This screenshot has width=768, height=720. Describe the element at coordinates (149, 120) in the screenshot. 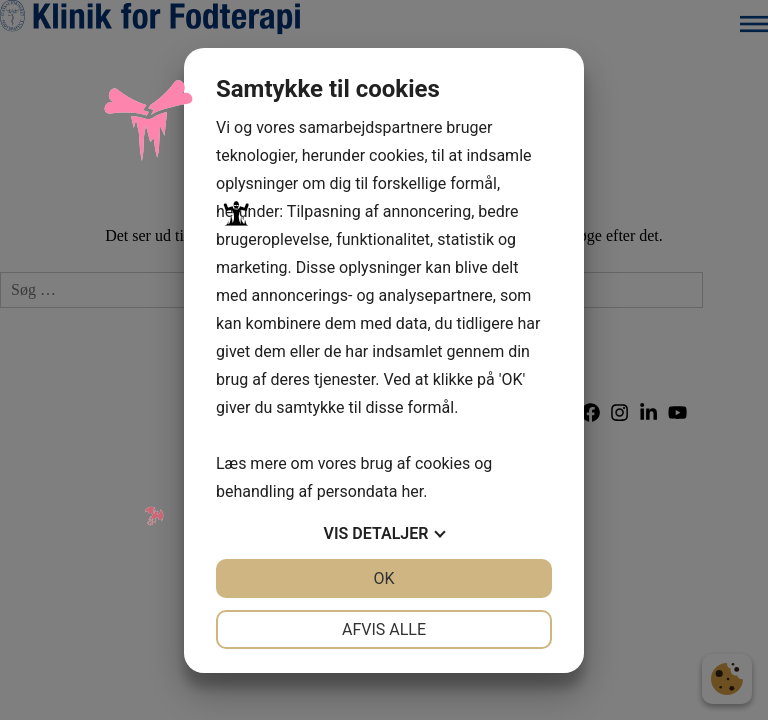

I see `activate a life-drain or vampiric ability` at that location.